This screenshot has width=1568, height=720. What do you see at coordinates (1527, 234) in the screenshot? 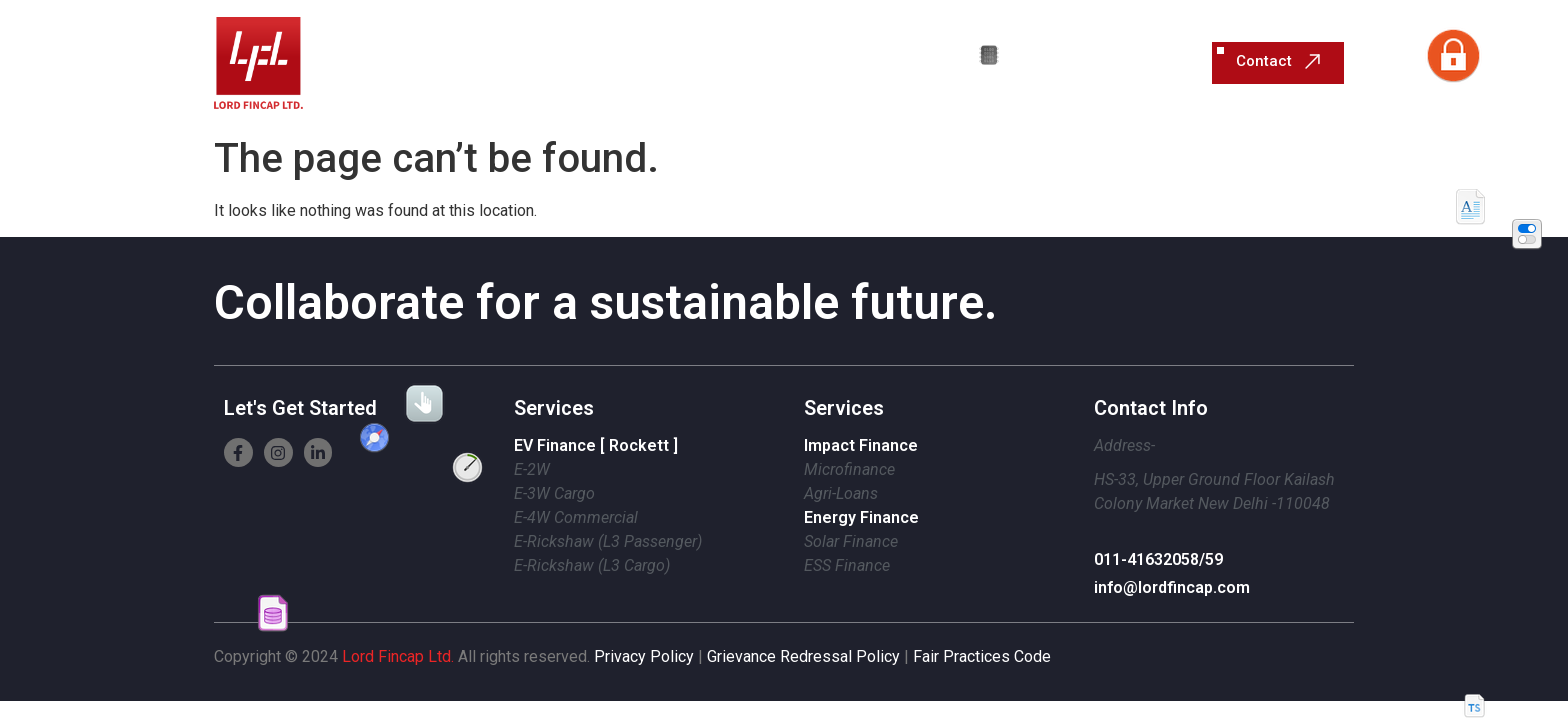
I see `open gnome tweaks to customize system settings` at bounding box center [1527, 234].